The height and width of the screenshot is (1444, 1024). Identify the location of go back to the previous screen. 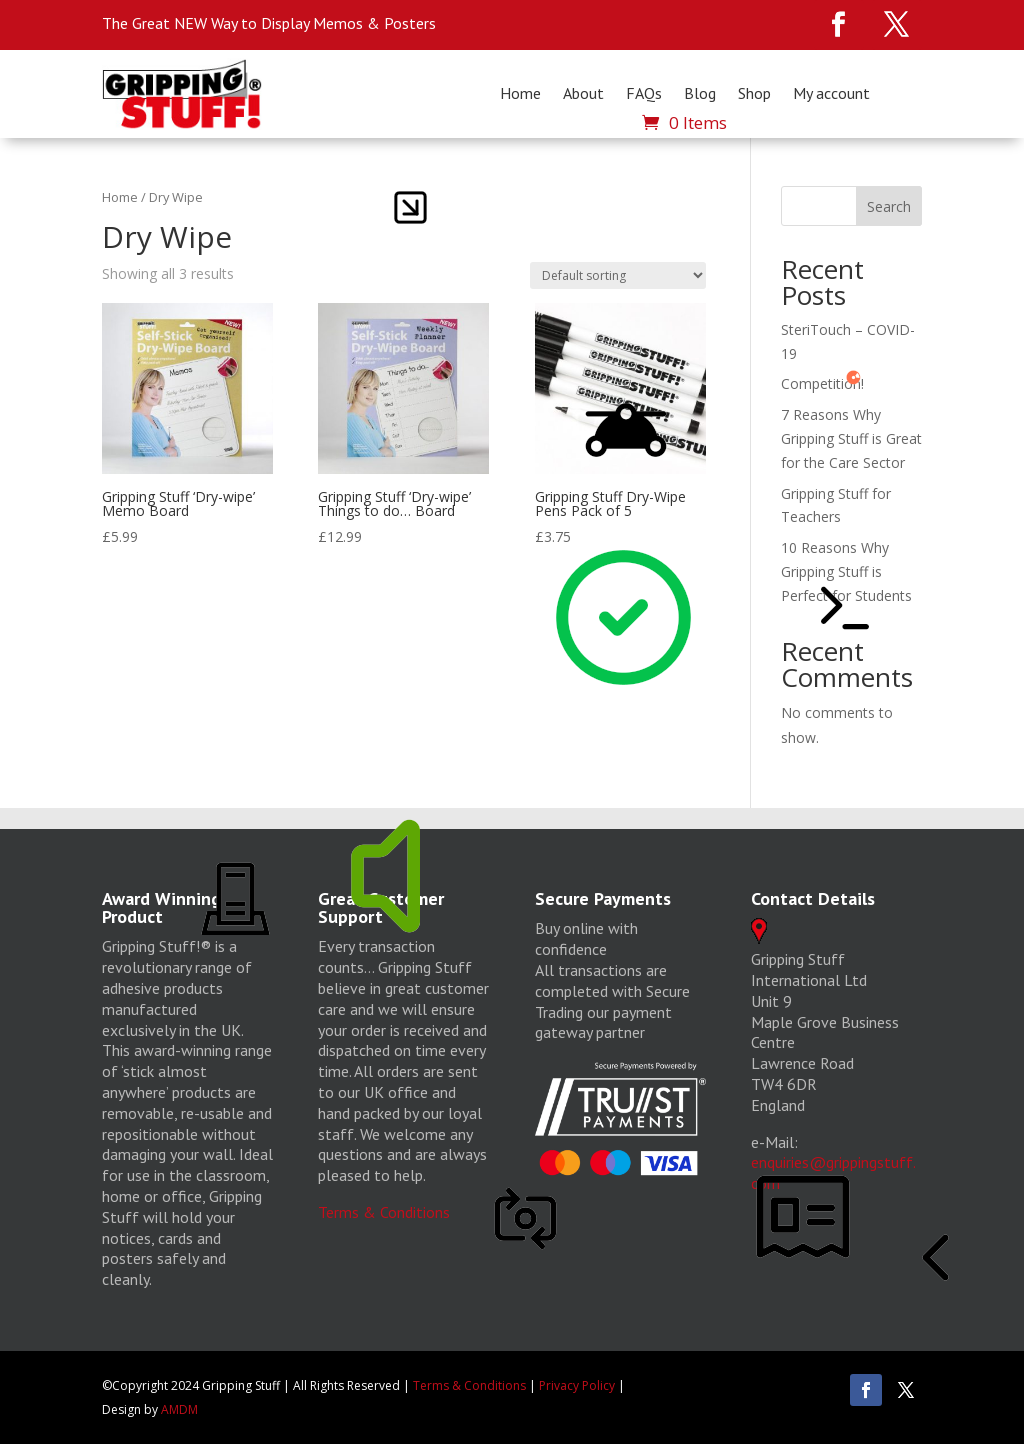
(935, 1257).